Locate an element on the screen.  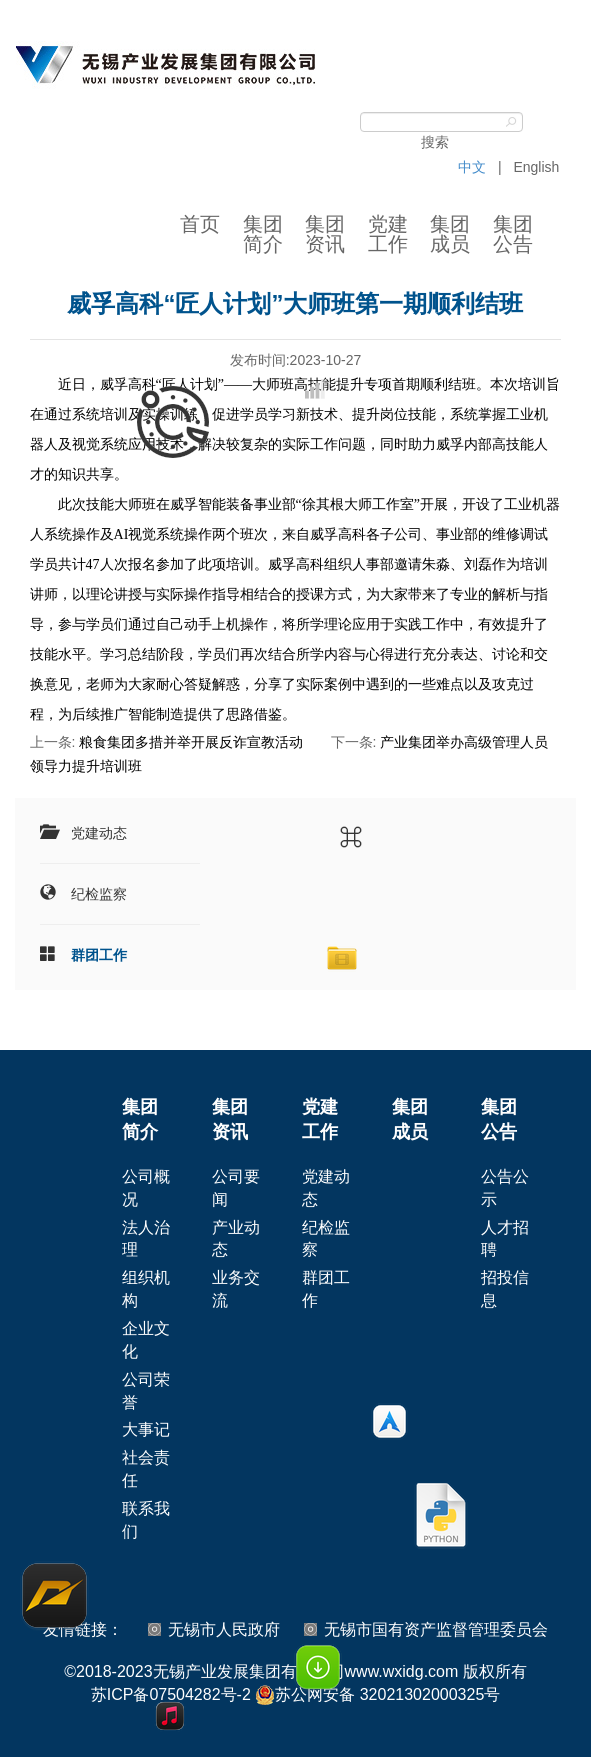
open your videos folder is located at coordinates (342, 958).